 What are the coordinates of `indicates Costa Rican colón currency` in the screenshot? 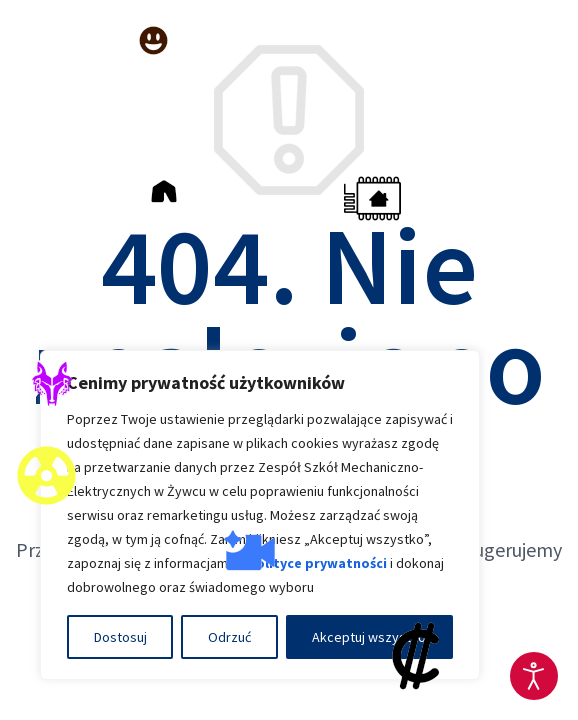 It's located at (416, 656).